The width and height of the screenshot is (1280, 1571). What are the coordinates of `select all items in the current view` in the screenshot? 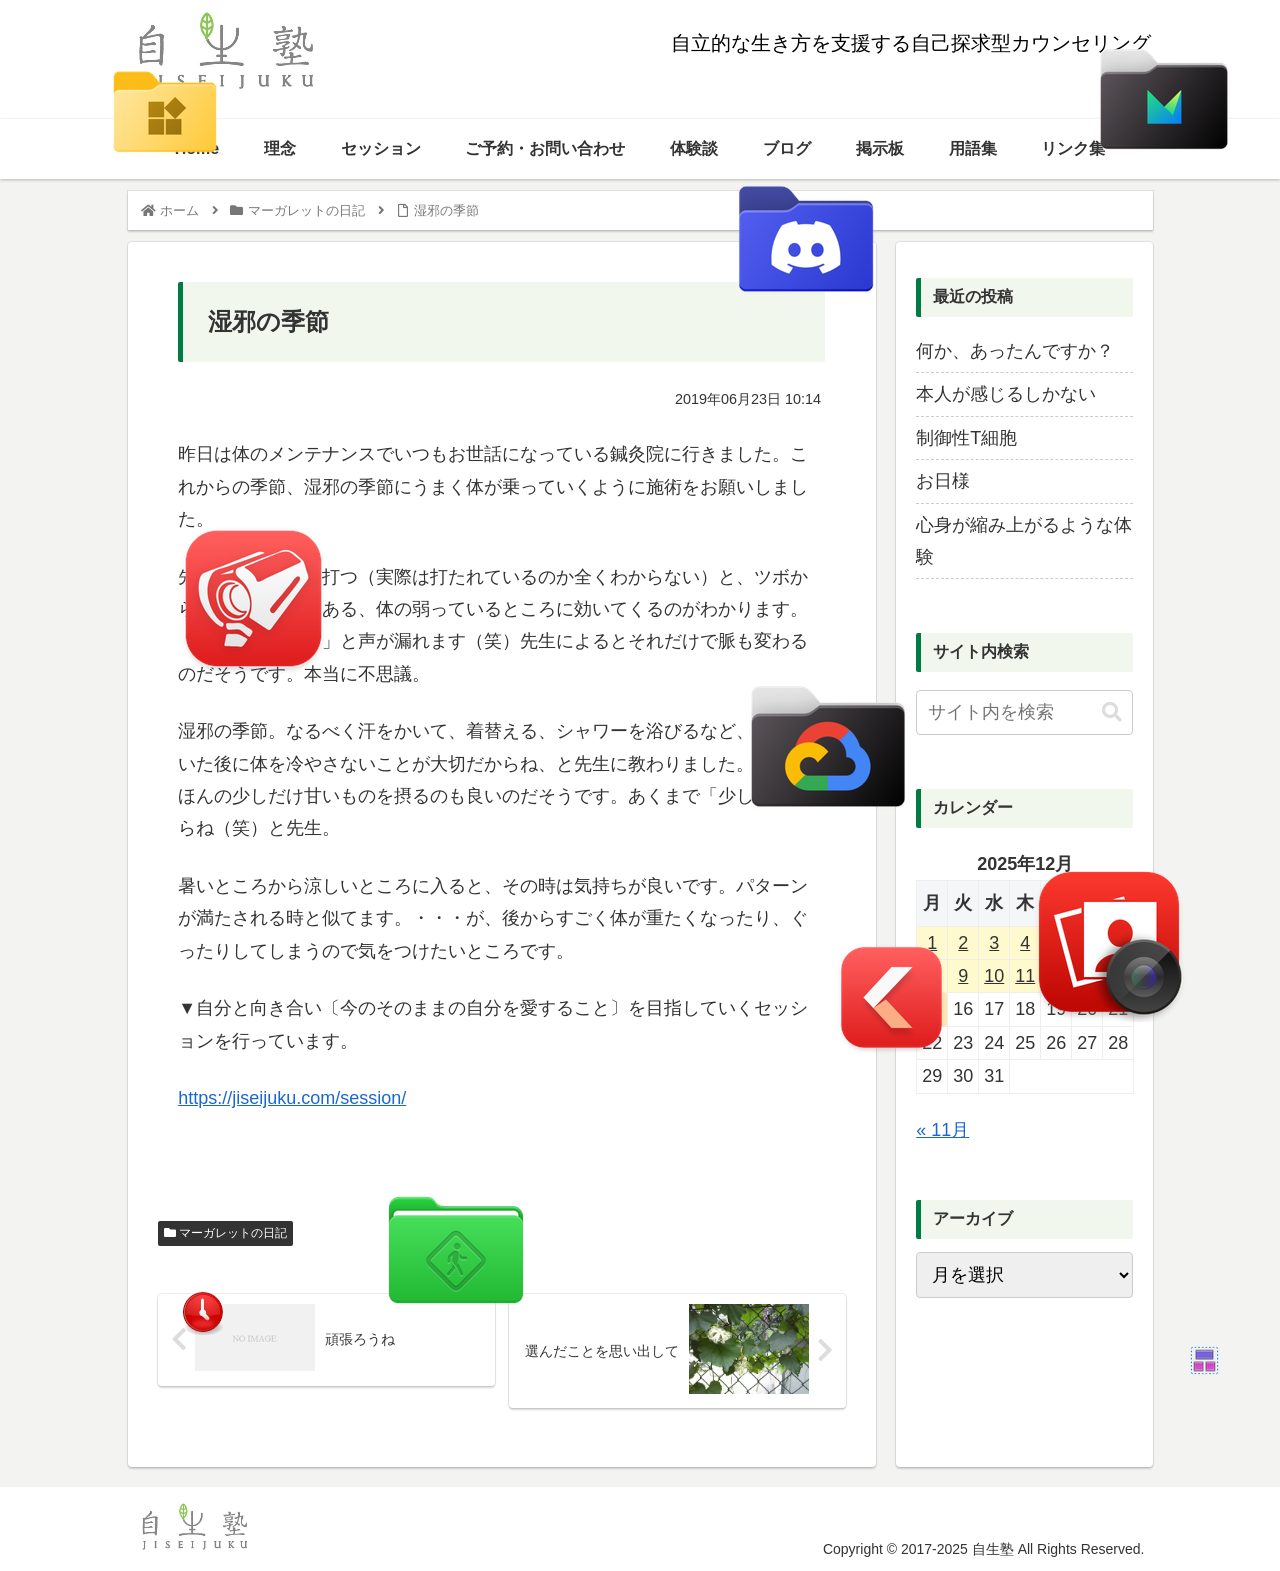 It's located at (1204, 1360).